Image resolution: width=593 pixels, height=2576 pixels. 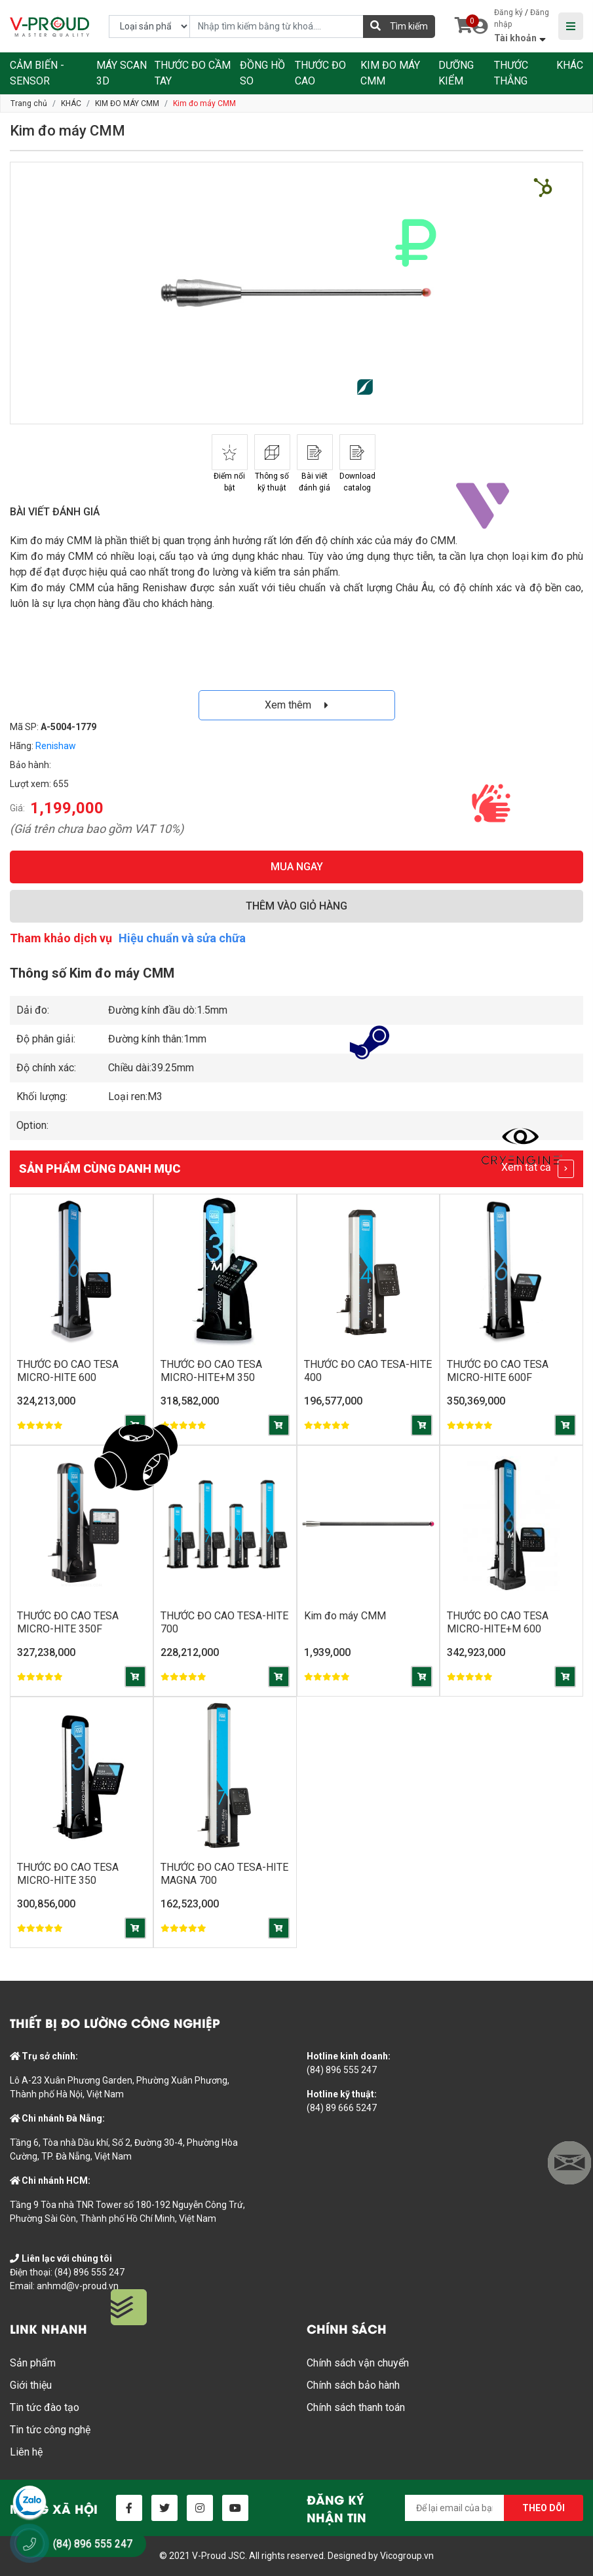 What do you see at coordinates (569, 2163) in the screenshot?
I see `open invoice ninja app` at bounding box center [569, 2163].